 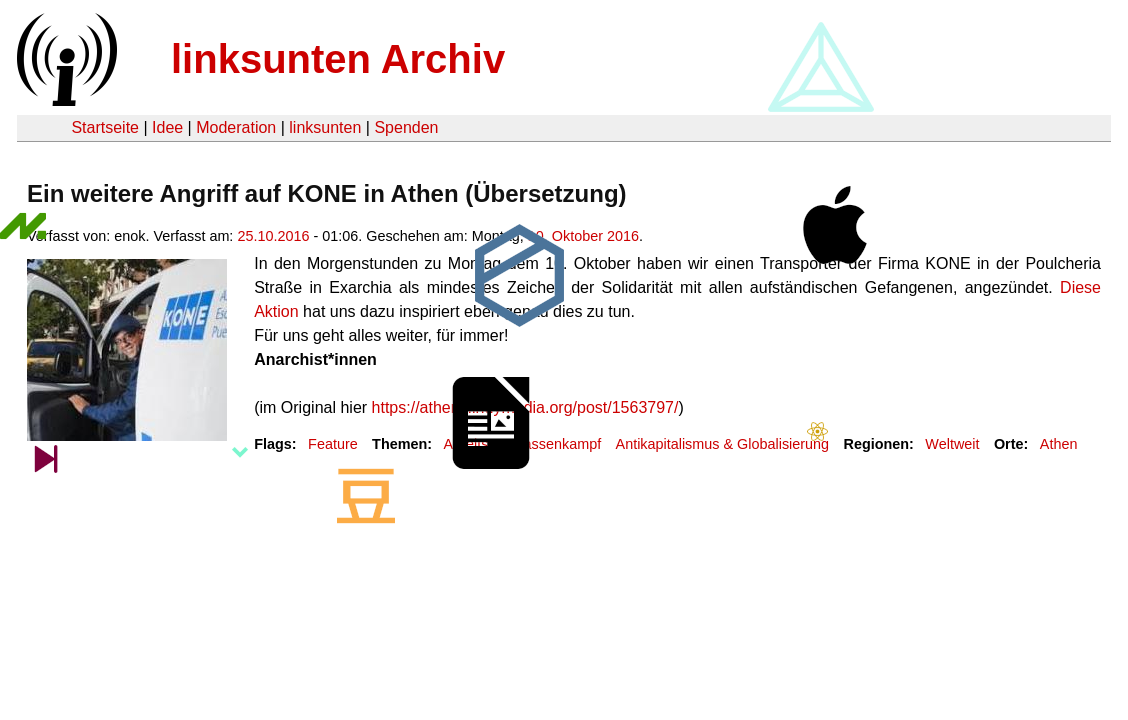 What do you see at coordinates (47, 459) in the screenshot?
I see `skip to the next track` at bounding box center [47, 459].